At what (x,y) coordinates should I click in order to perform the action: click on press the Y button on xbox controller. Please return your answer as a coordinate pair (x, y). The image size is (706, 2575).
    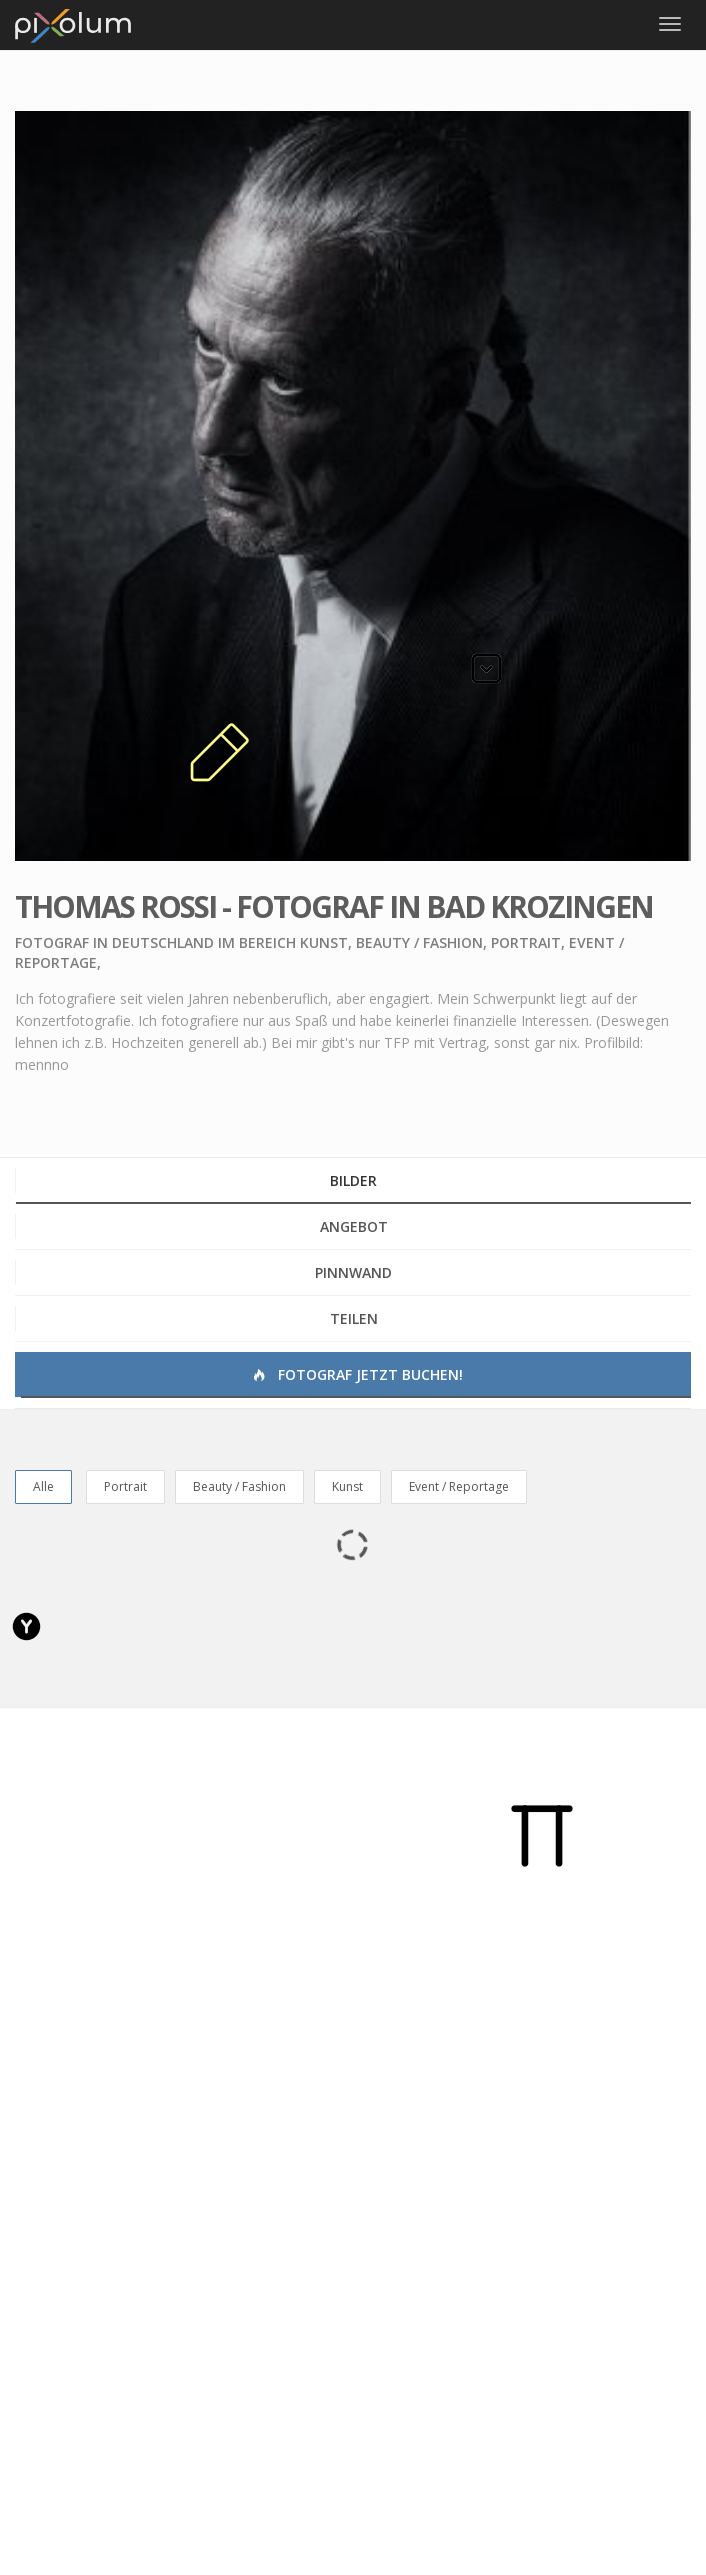
    Looking at the image, I should click on (26, 1626).